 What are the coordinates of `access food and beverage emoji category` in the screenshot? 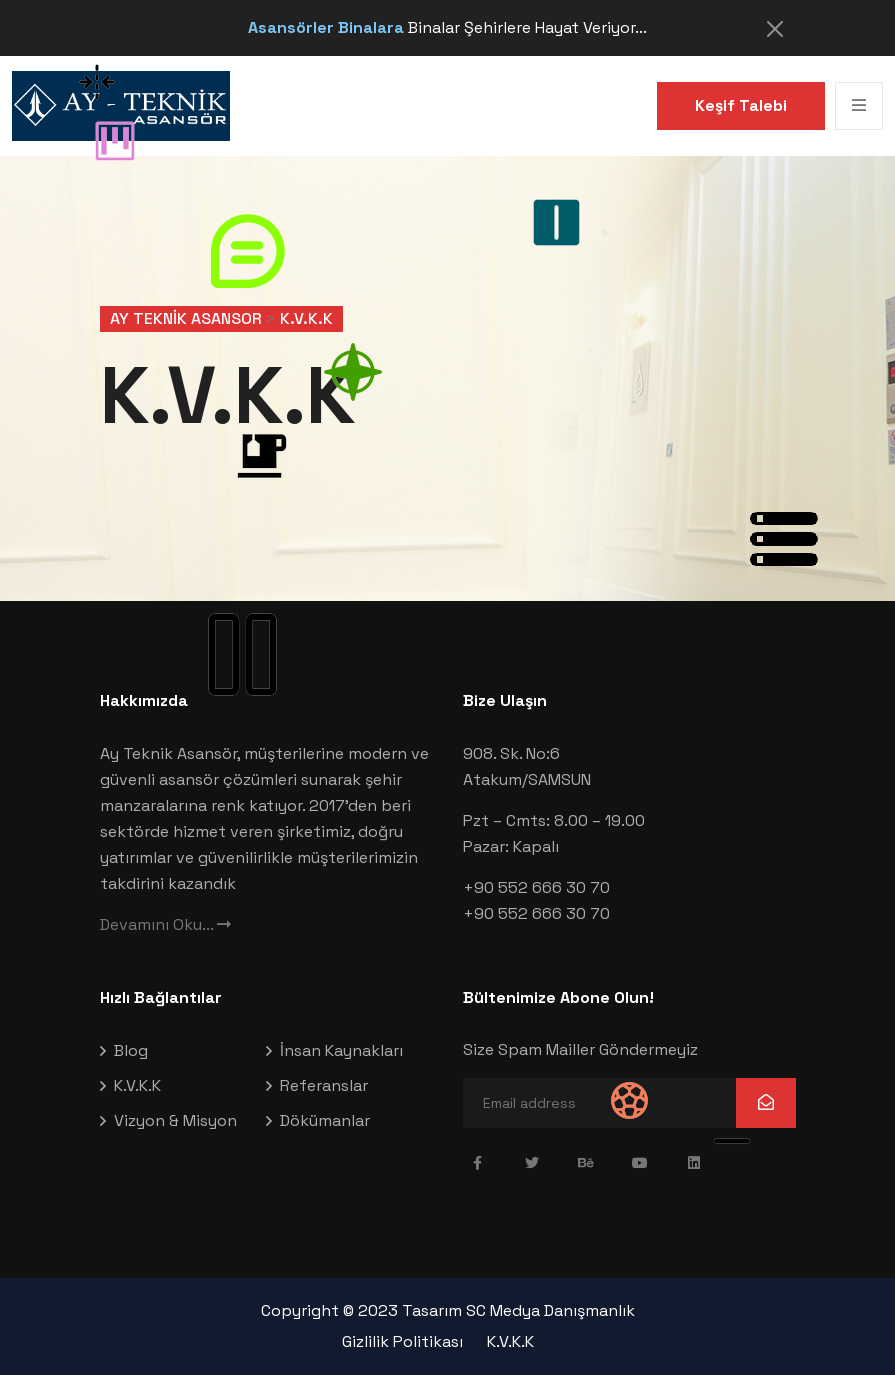 It's located at (262, 456).